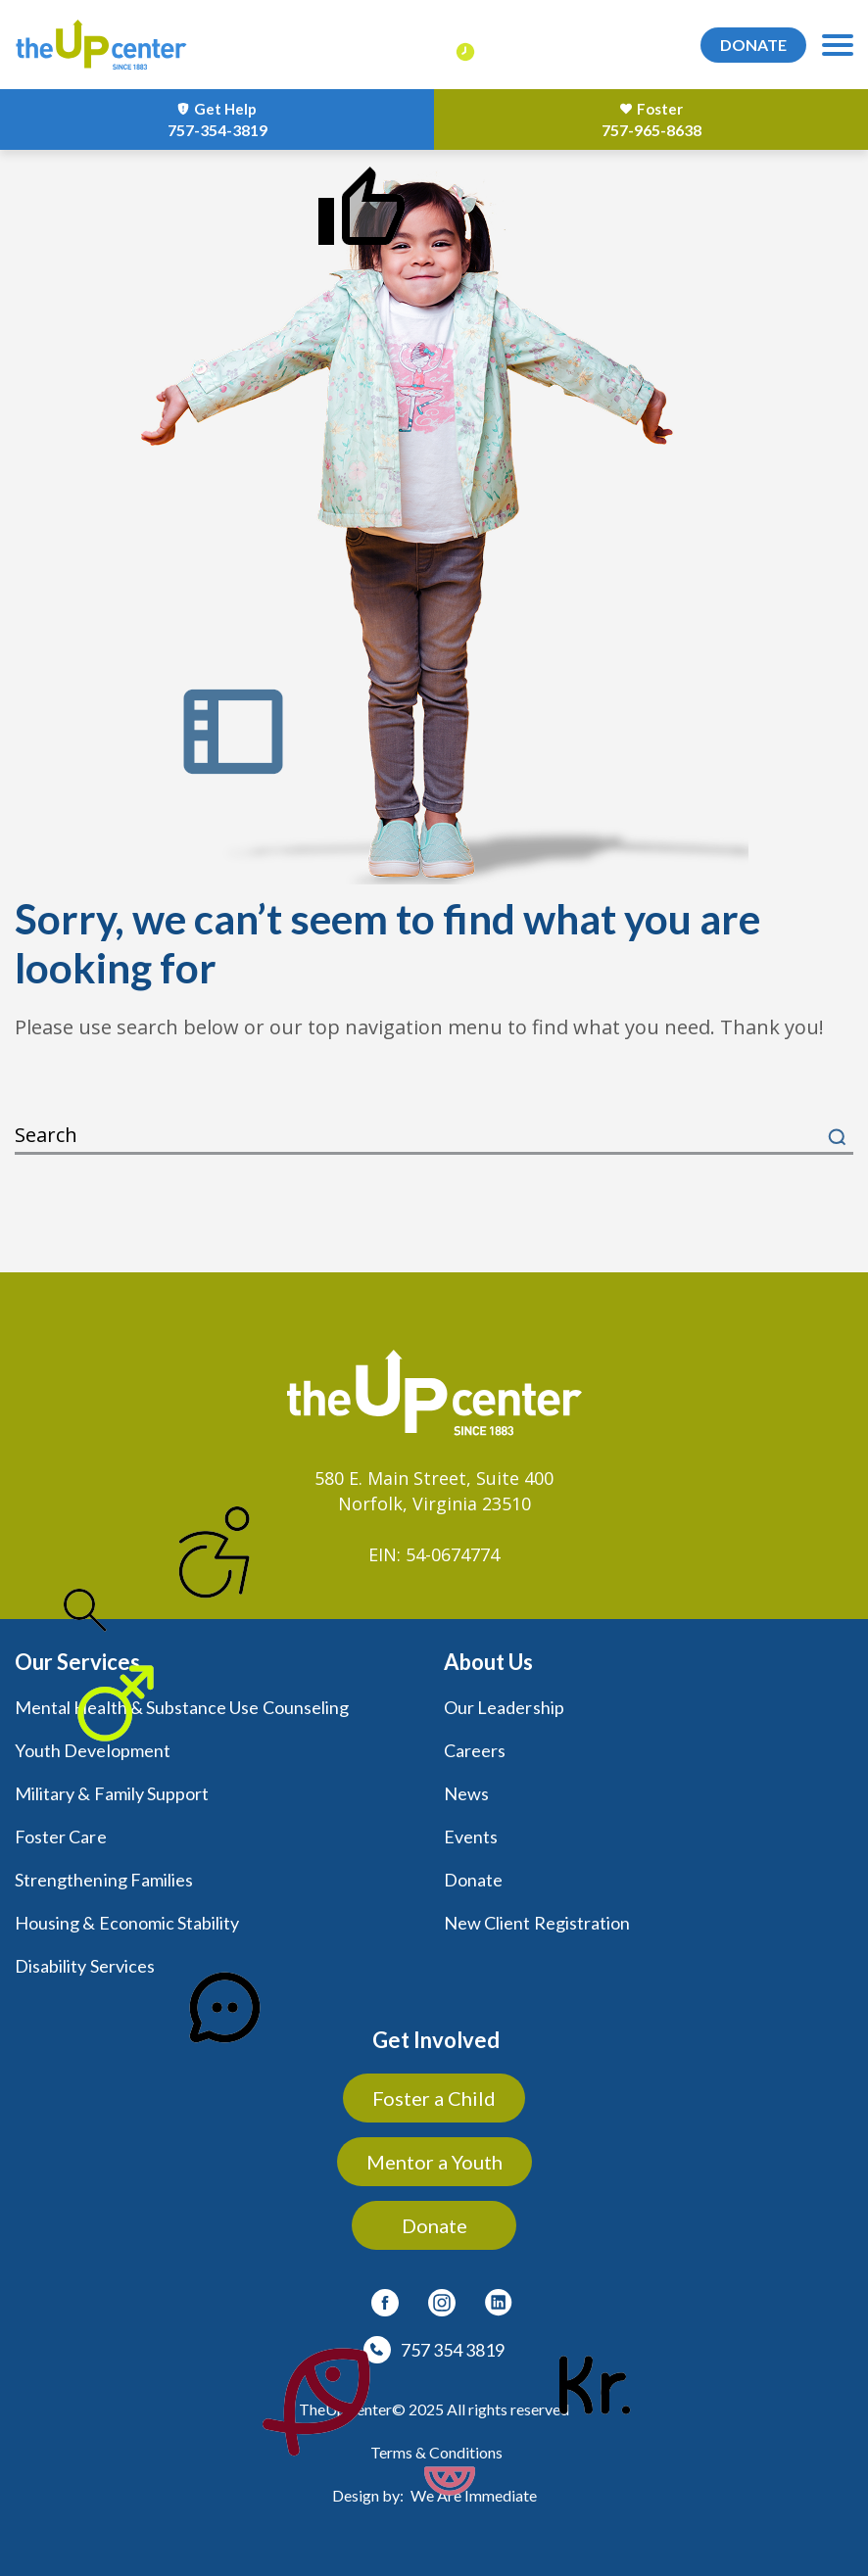  What do you see at coordinates (319, 2398) in the screenshot?
I see `indicates seafood or fish-related content` at bounding box center [319, 2398].